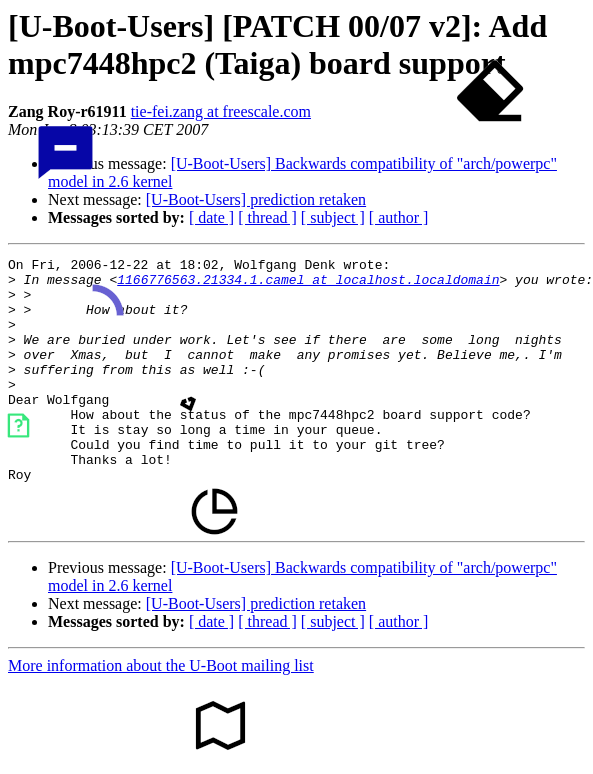 The height and width of the screenshot is (774, 593). I want to click on unknown or unrecognized file type, so click(18, 425).